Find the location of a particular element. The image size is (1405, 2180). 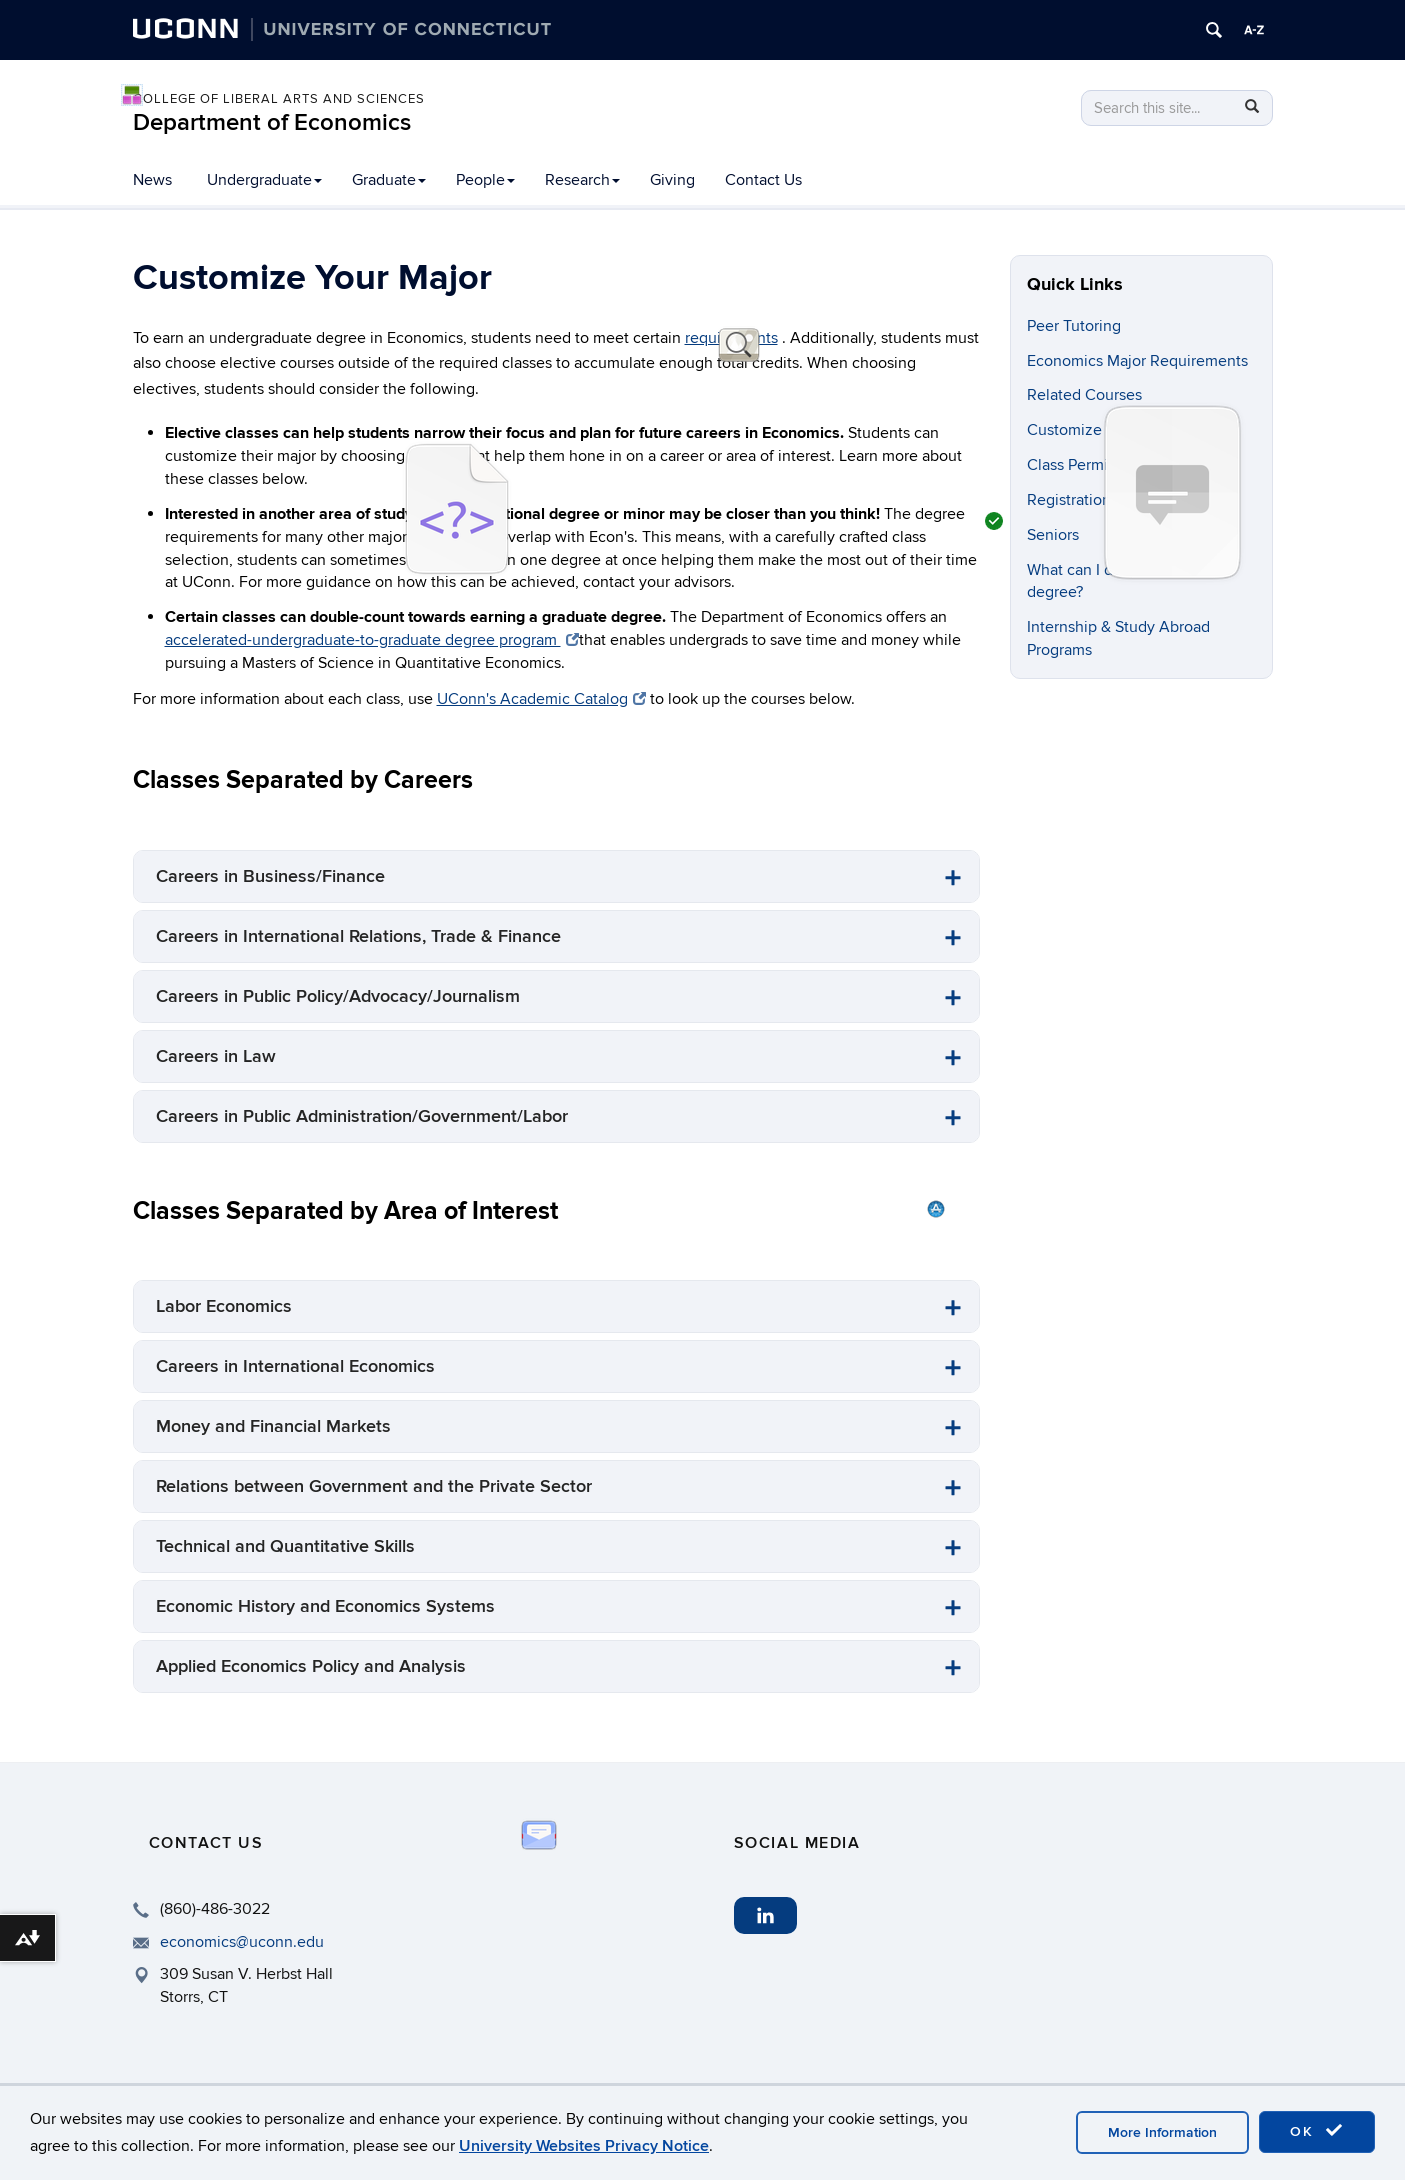

indicates a PHP script or code file is located at coordinates (457, 509).